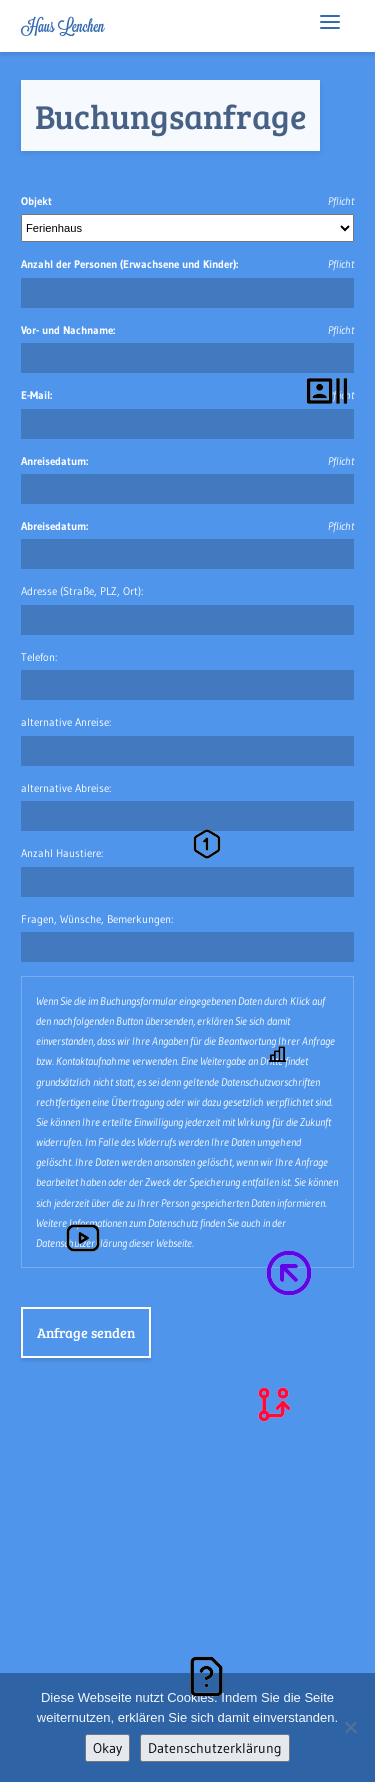 Image resolution: width=375 pixels, height=1782 pixels. Describe the element at coordinates (83, 1238) in the screenshot. I see `open YouTube app` at that location.